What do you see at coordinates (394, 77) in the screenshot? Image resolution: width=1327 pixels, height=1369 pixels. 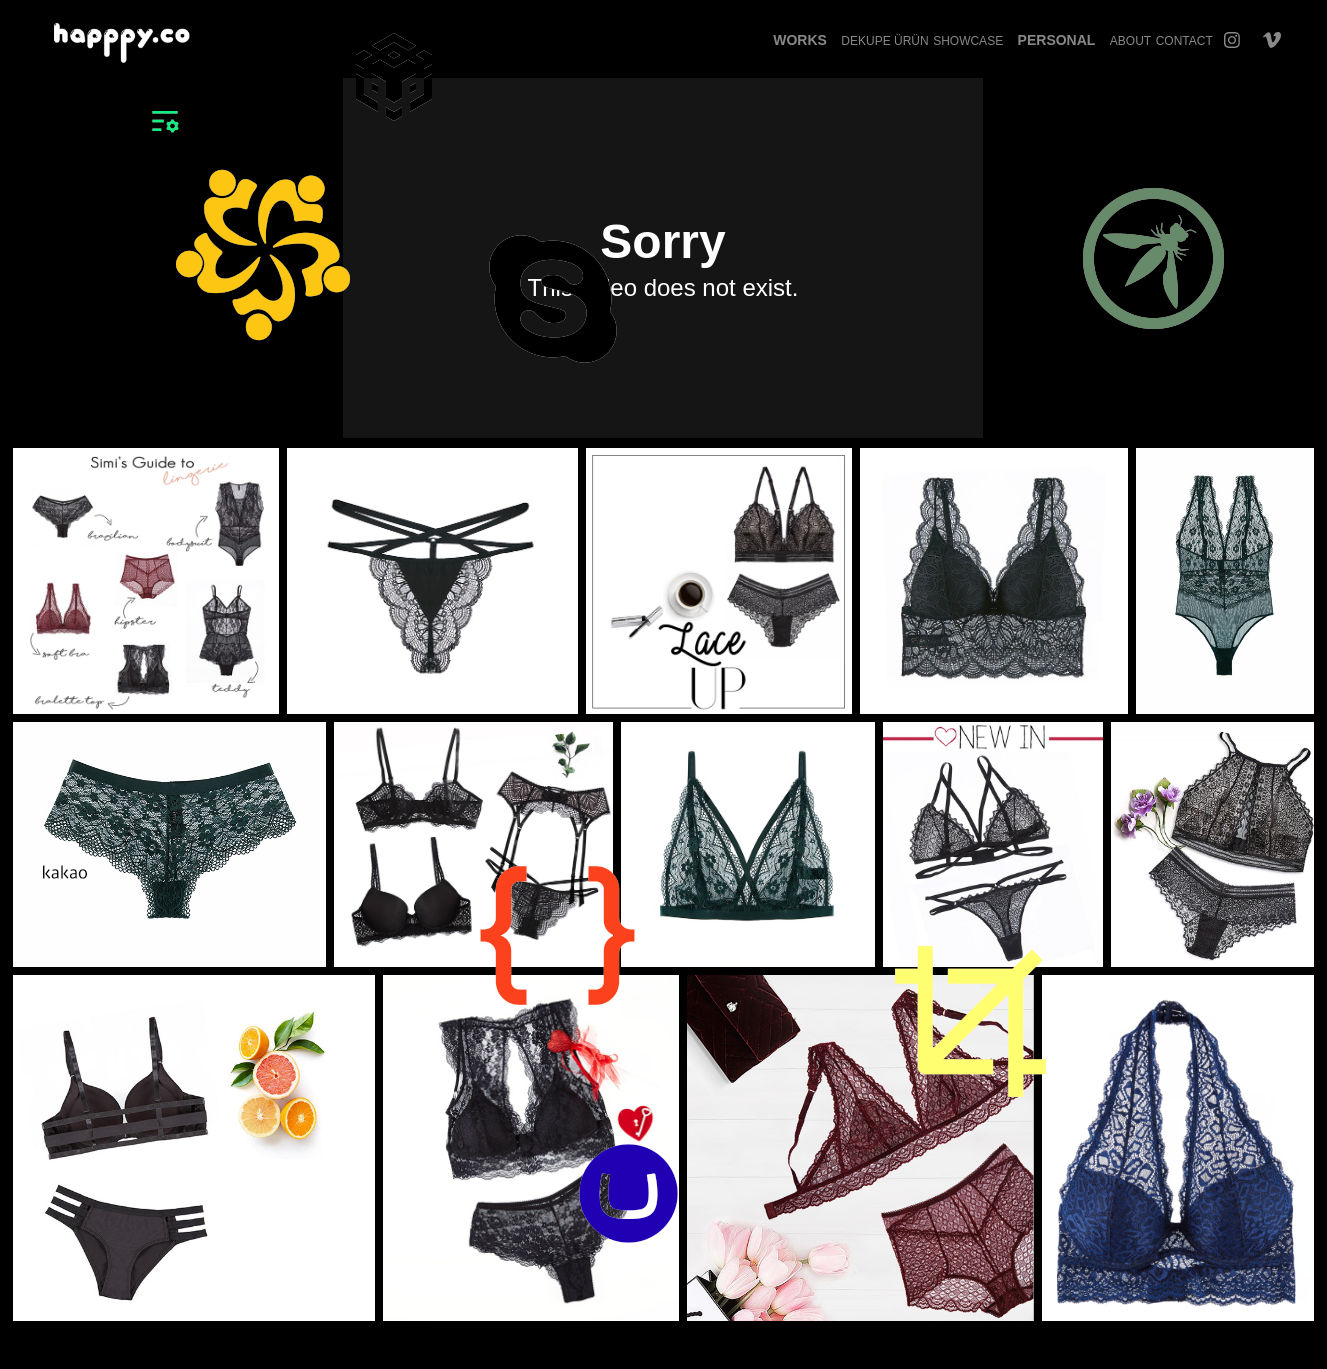 I see `binance coin (bnb) cryptocurrency logo` at bounding box center [394, 77].